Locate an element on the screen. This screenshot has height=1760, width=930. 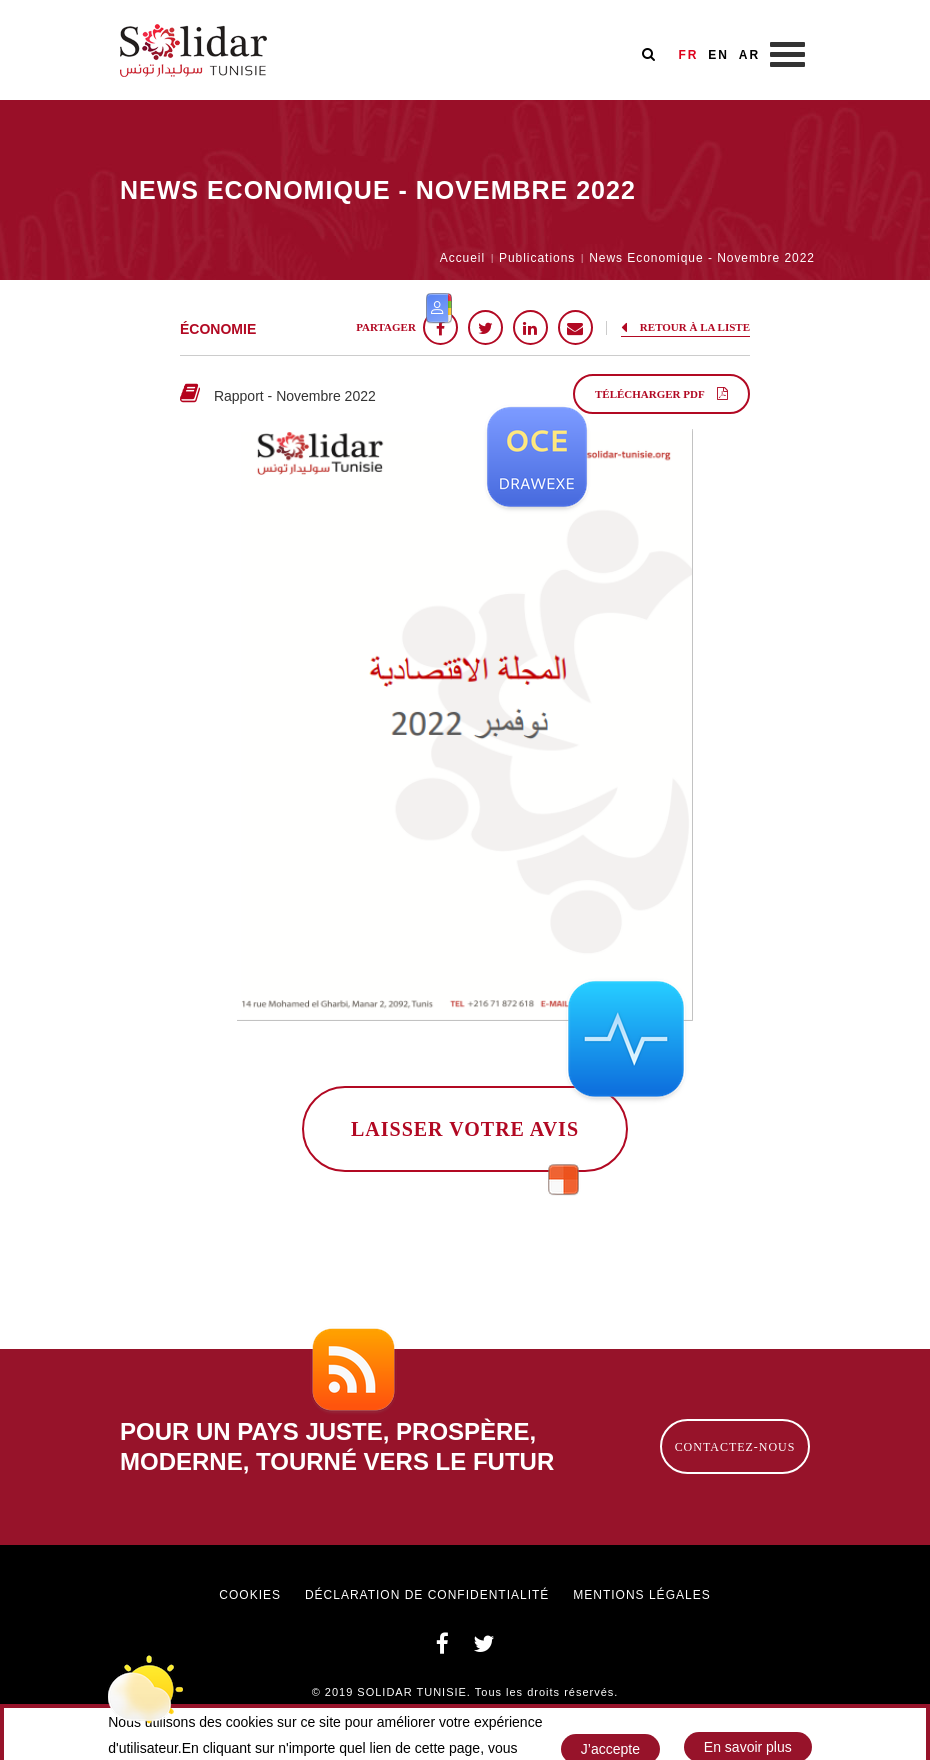
open rss feed reader app is located at coordinates (353, 1369).